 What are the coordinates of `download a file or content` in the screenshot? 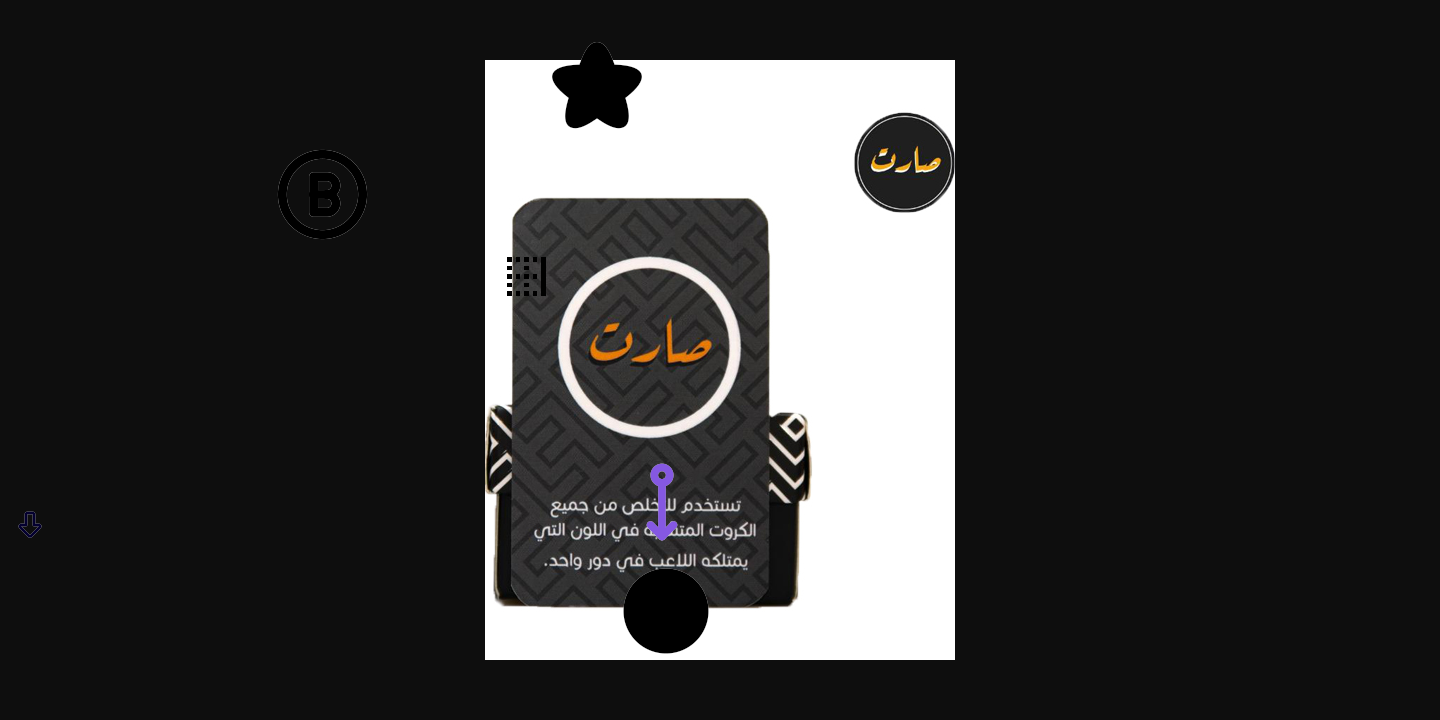 It's located at (30, 525).